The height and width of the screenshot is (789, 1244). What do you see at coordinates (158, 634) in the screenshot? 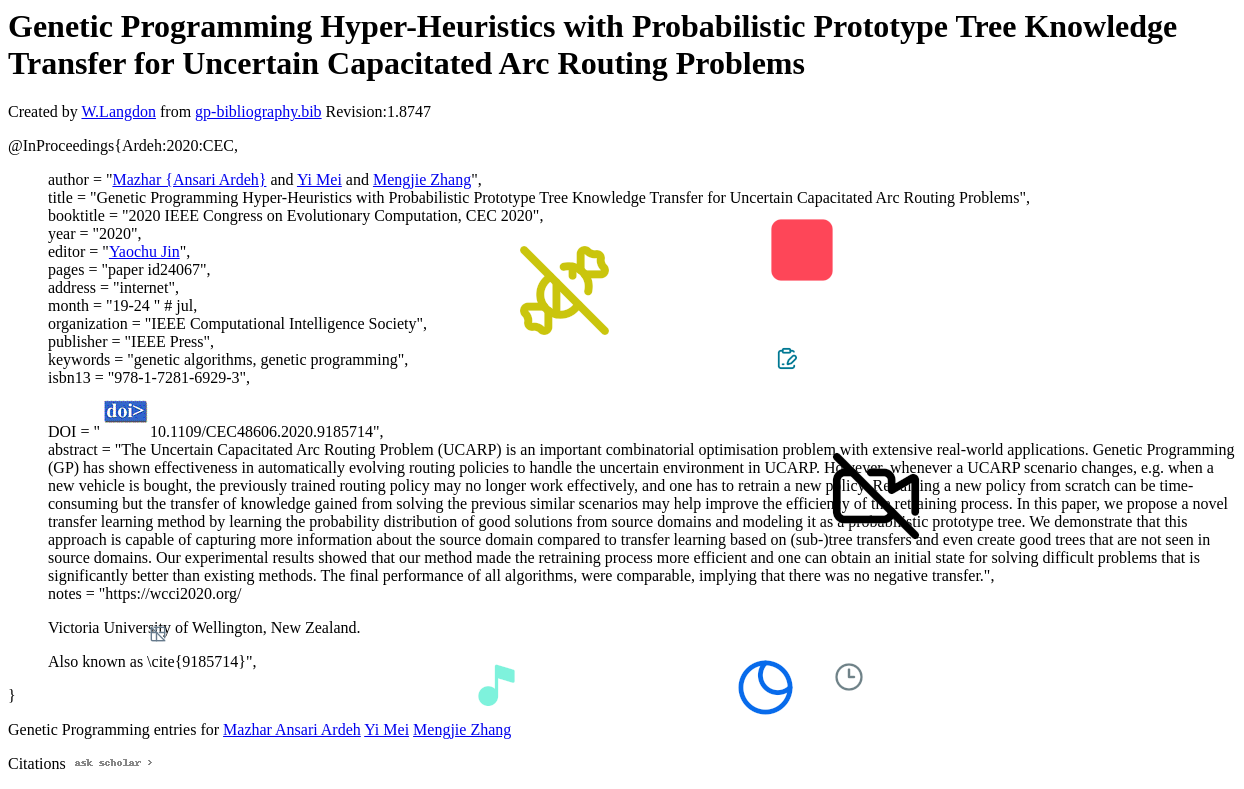
I see `disable table view` at bounding box center [158, 634].